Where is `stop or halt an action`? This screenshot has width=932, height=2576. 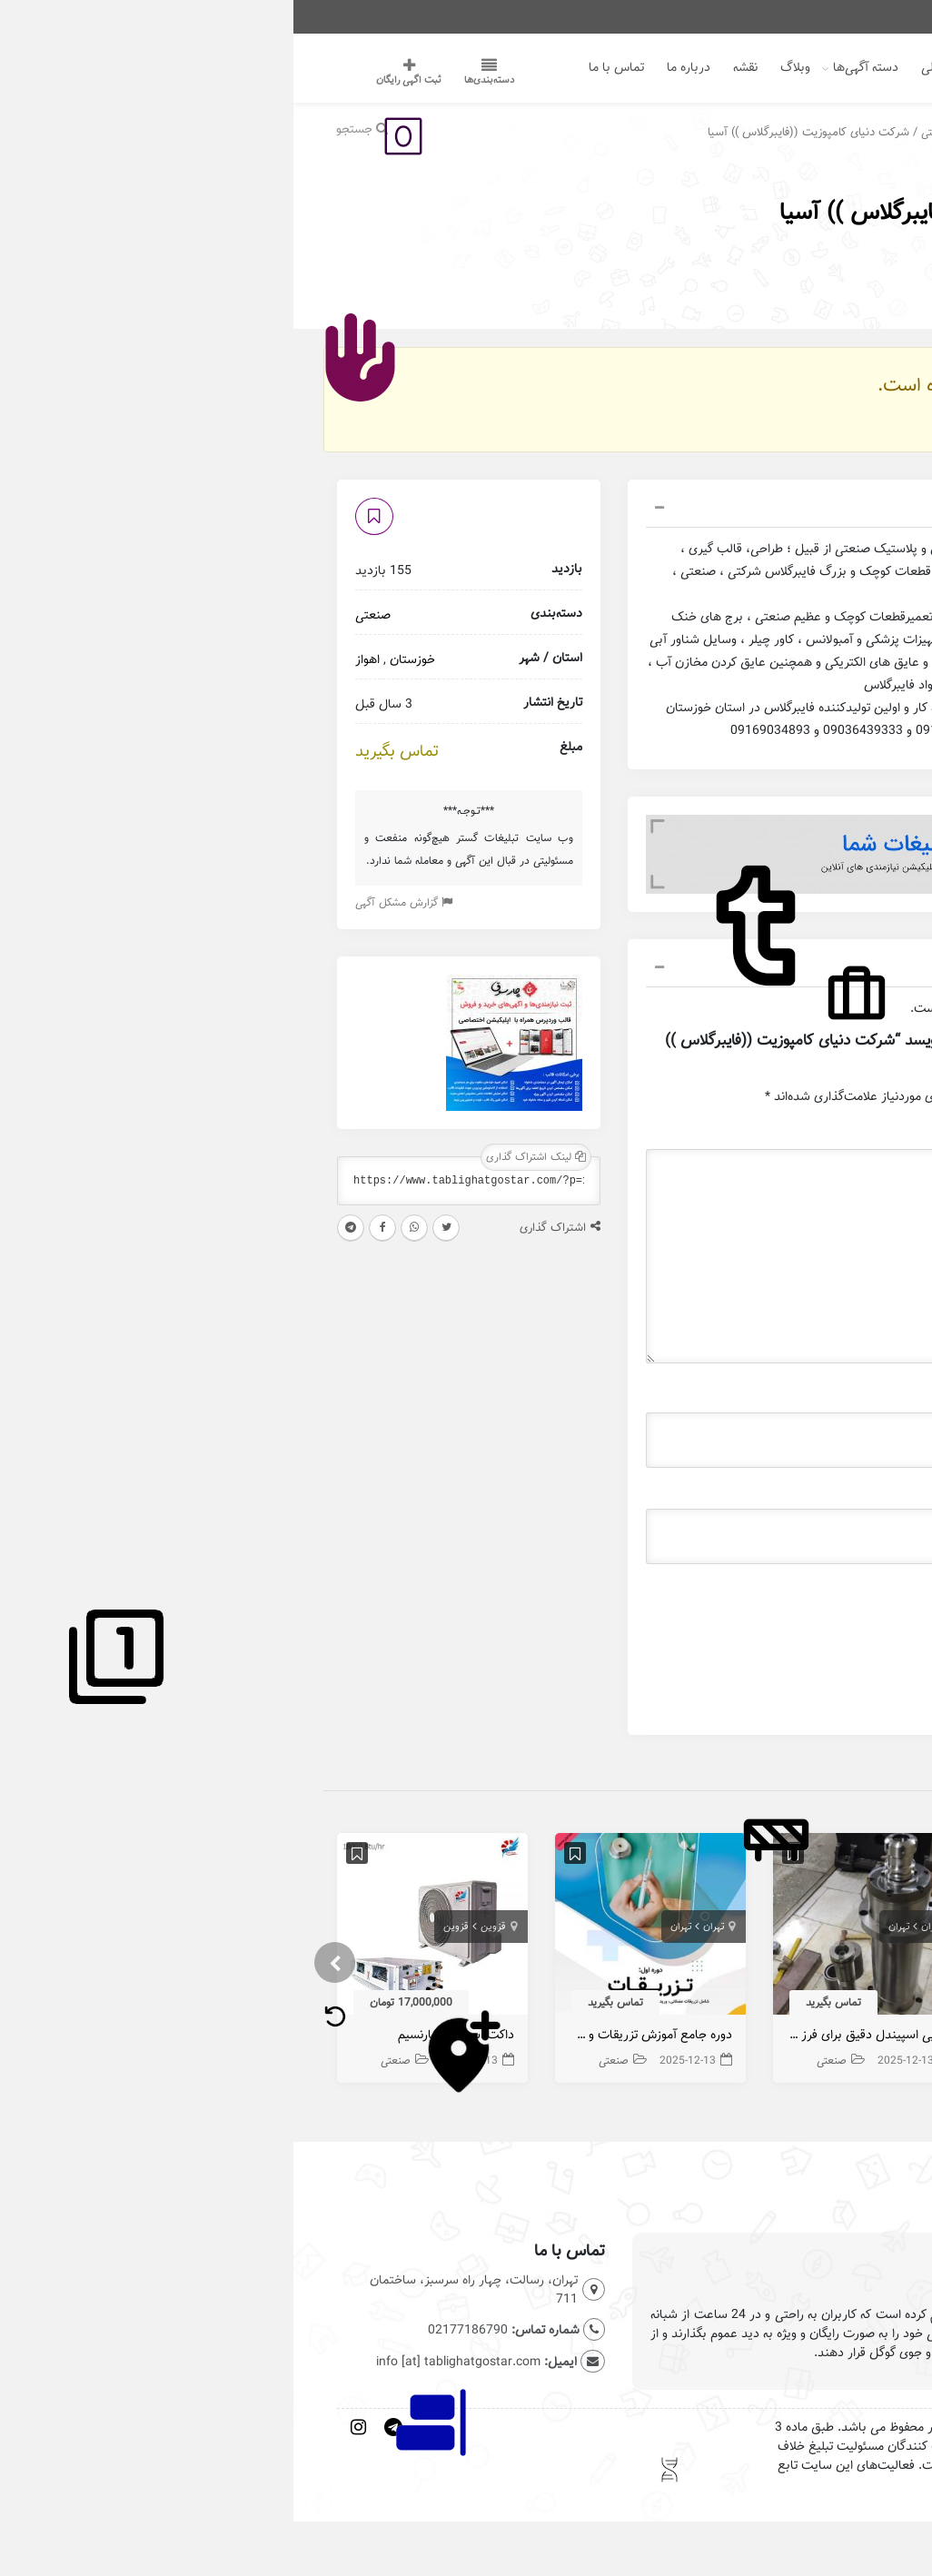
stop or halt an action is located at coordinates (360, 357).